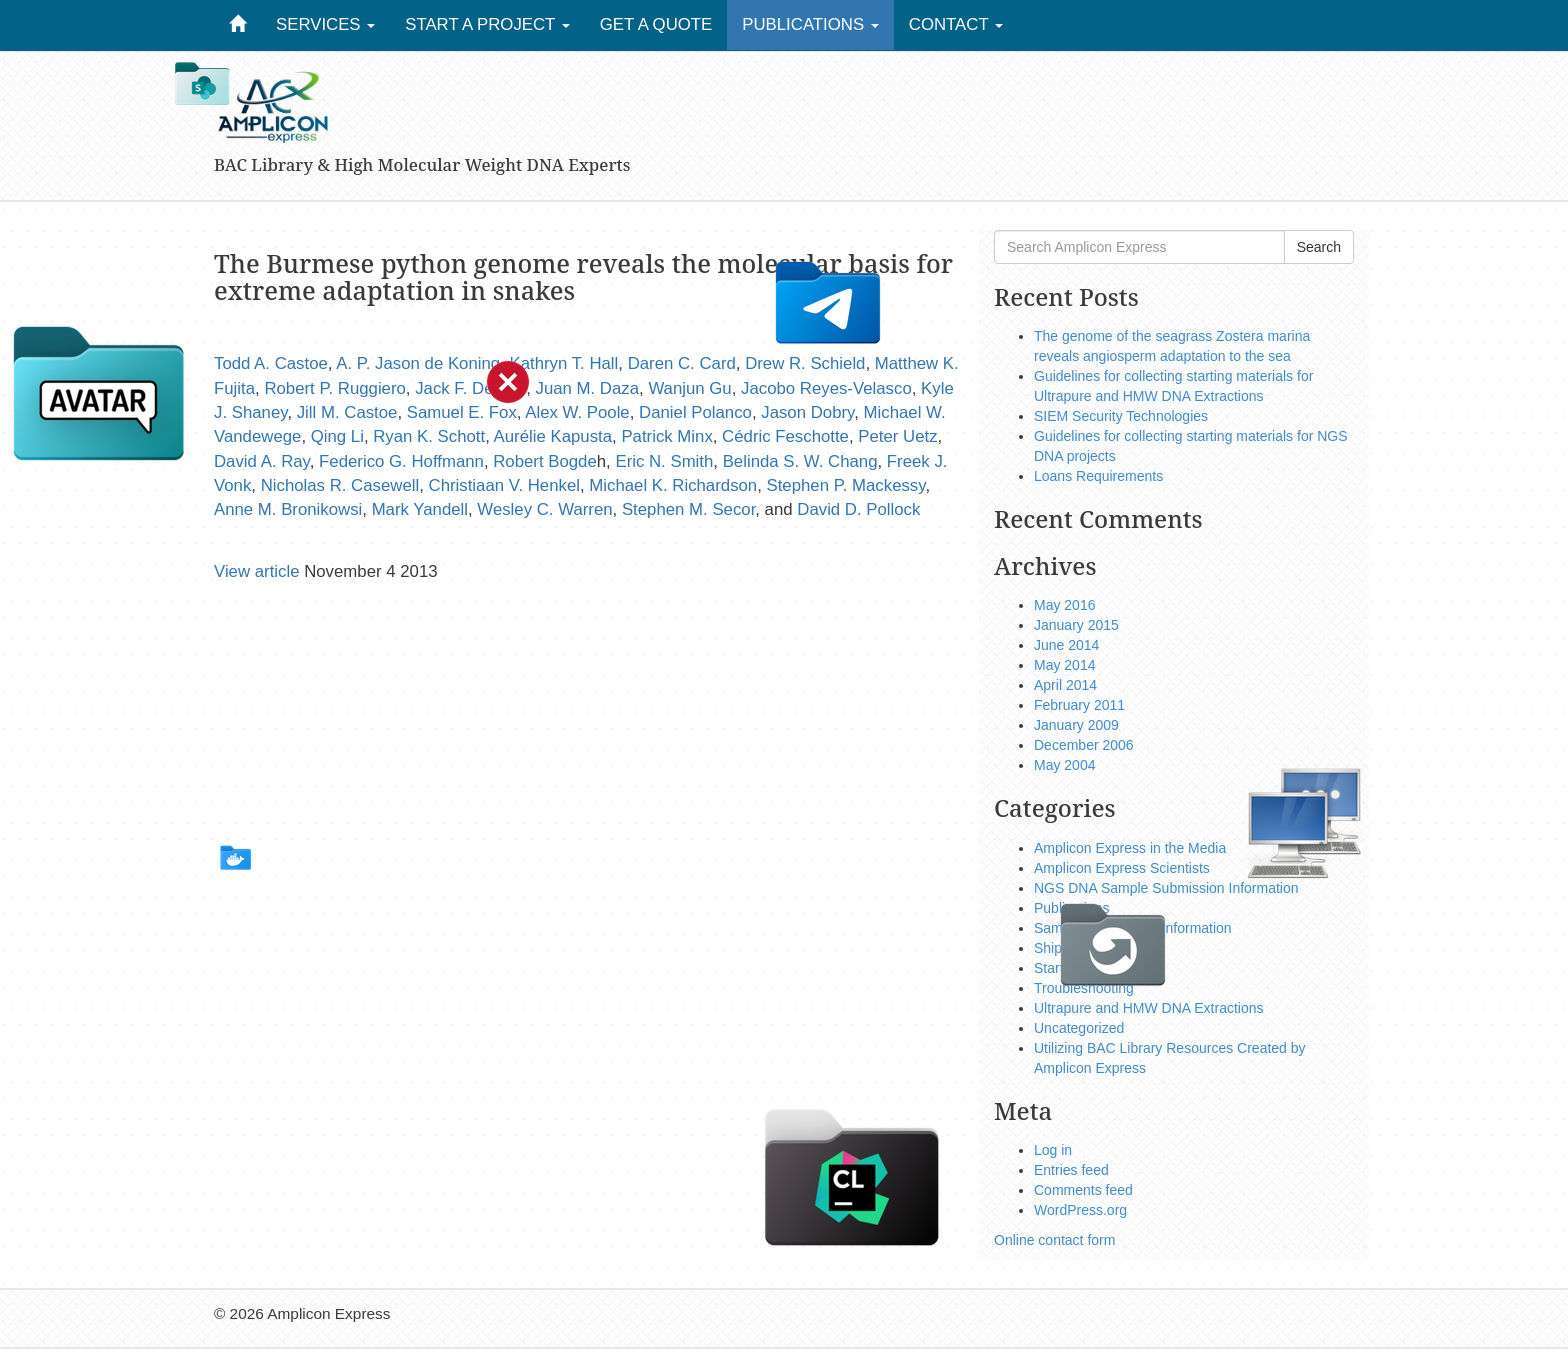 The image size is (1568, 1349). I want to click on open microsoft sharepoint folder, so click(202, 85).